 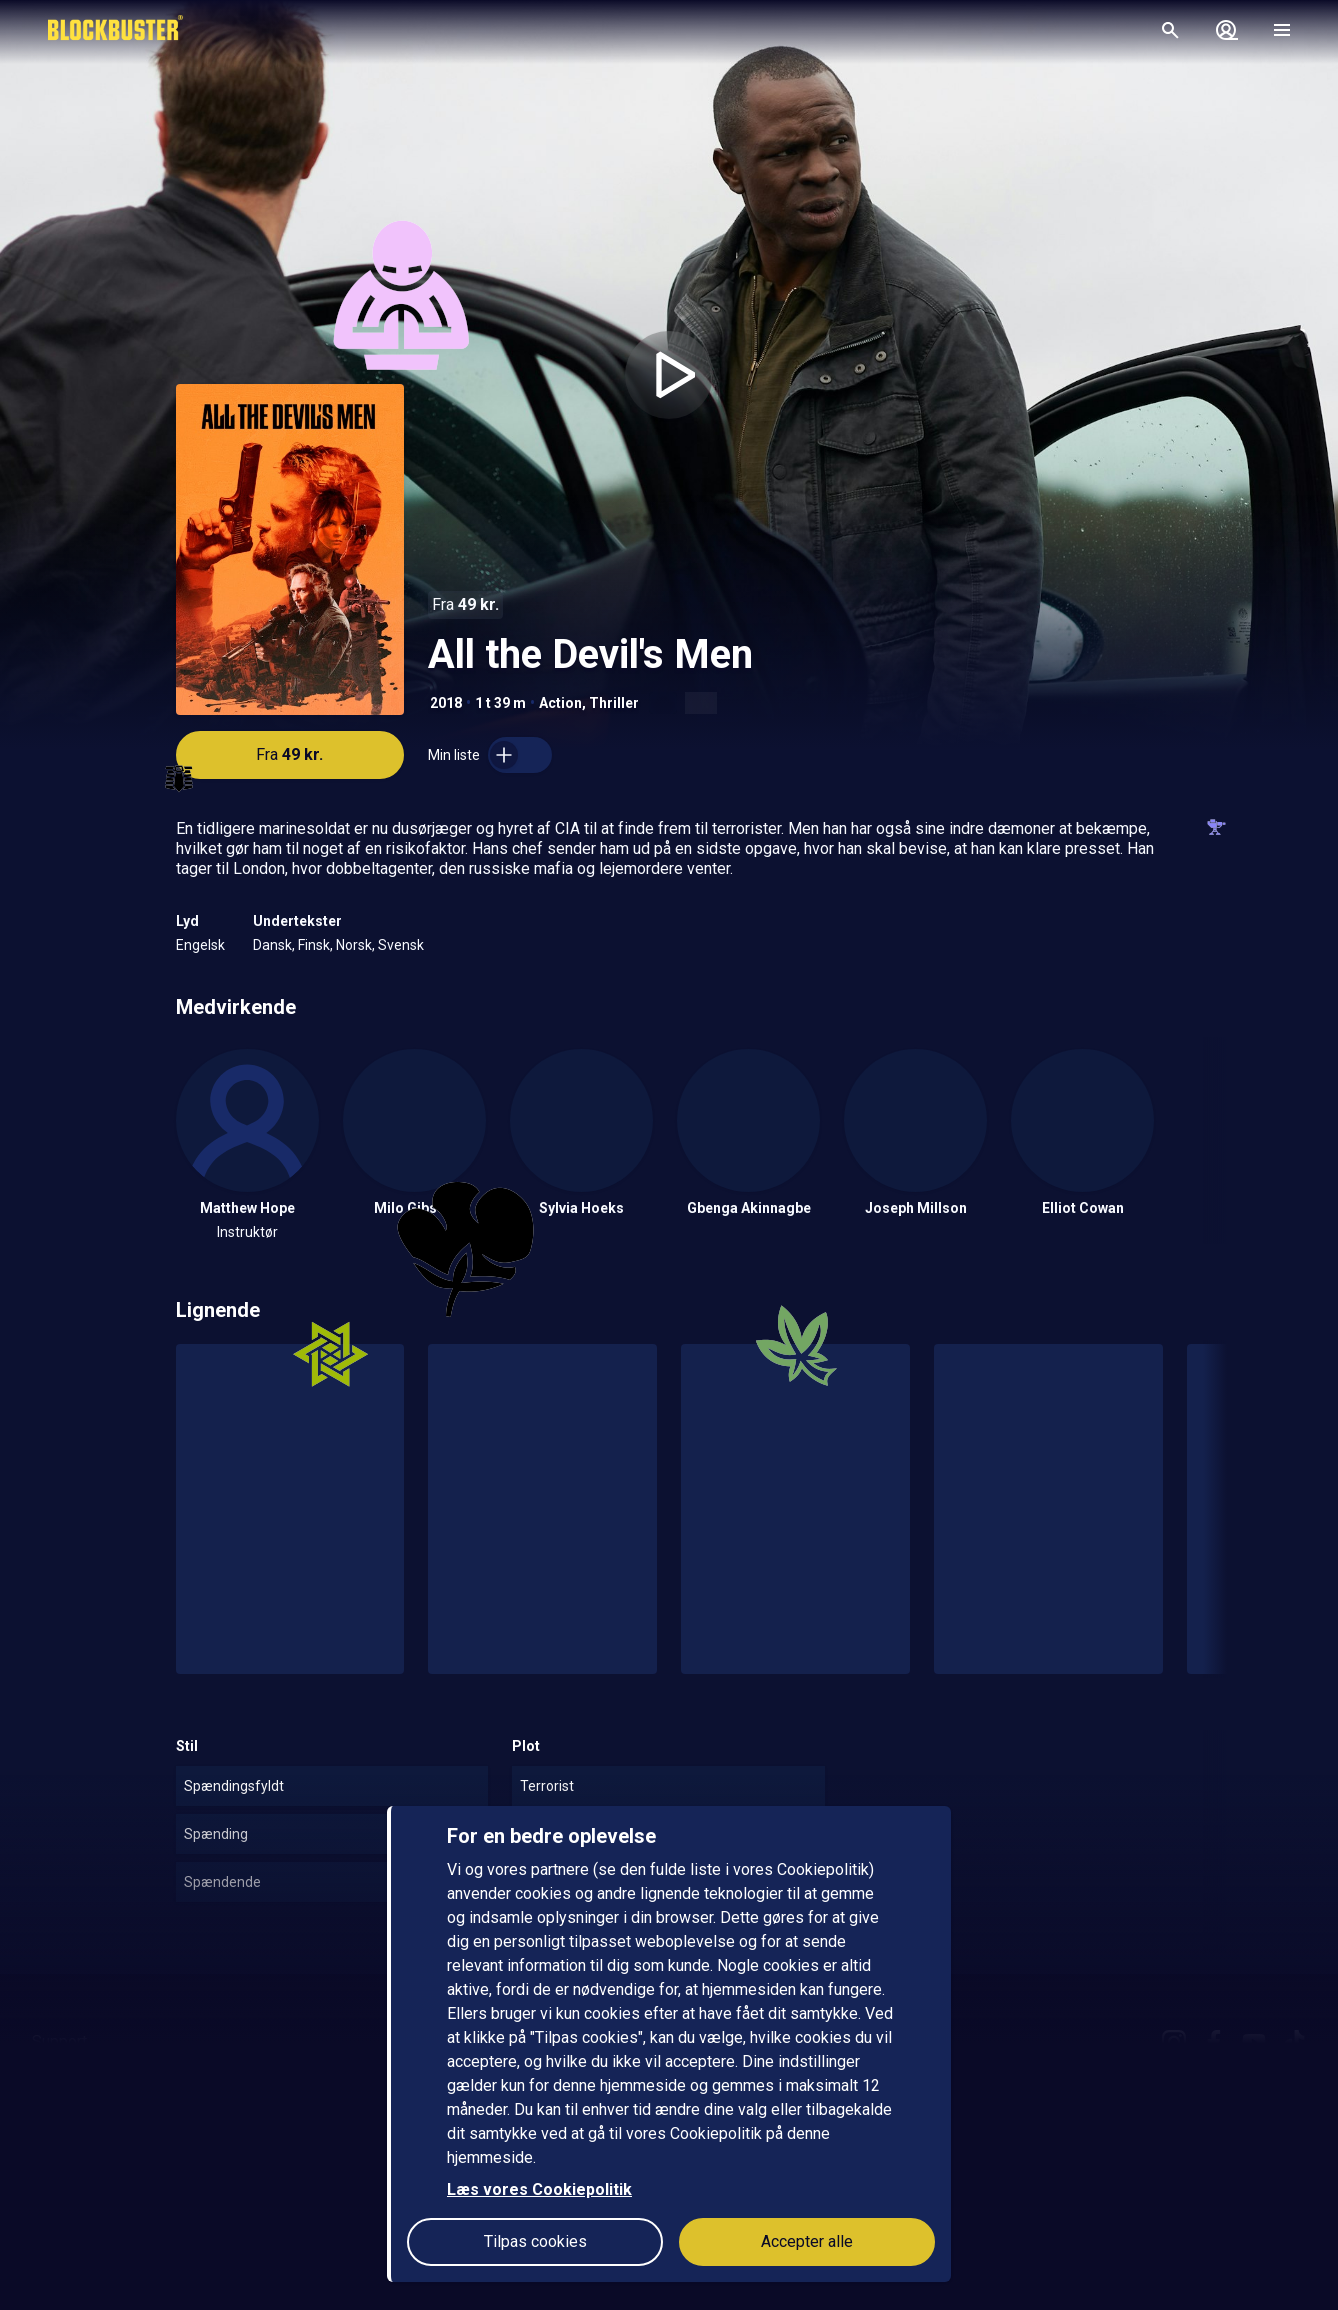 I want to click on access prayer or meditation features, so click(x=400, y=295).